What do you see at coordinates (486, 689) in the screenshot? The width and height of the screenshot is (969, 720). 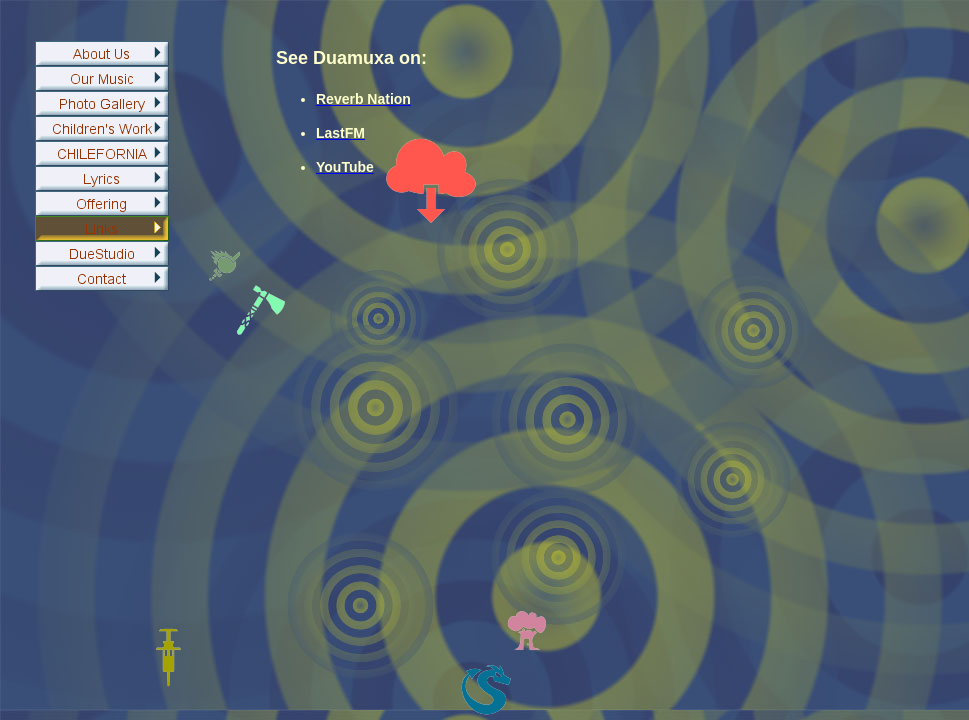 I see `select sea dragon character or creature` at bounding box center [486, 689].